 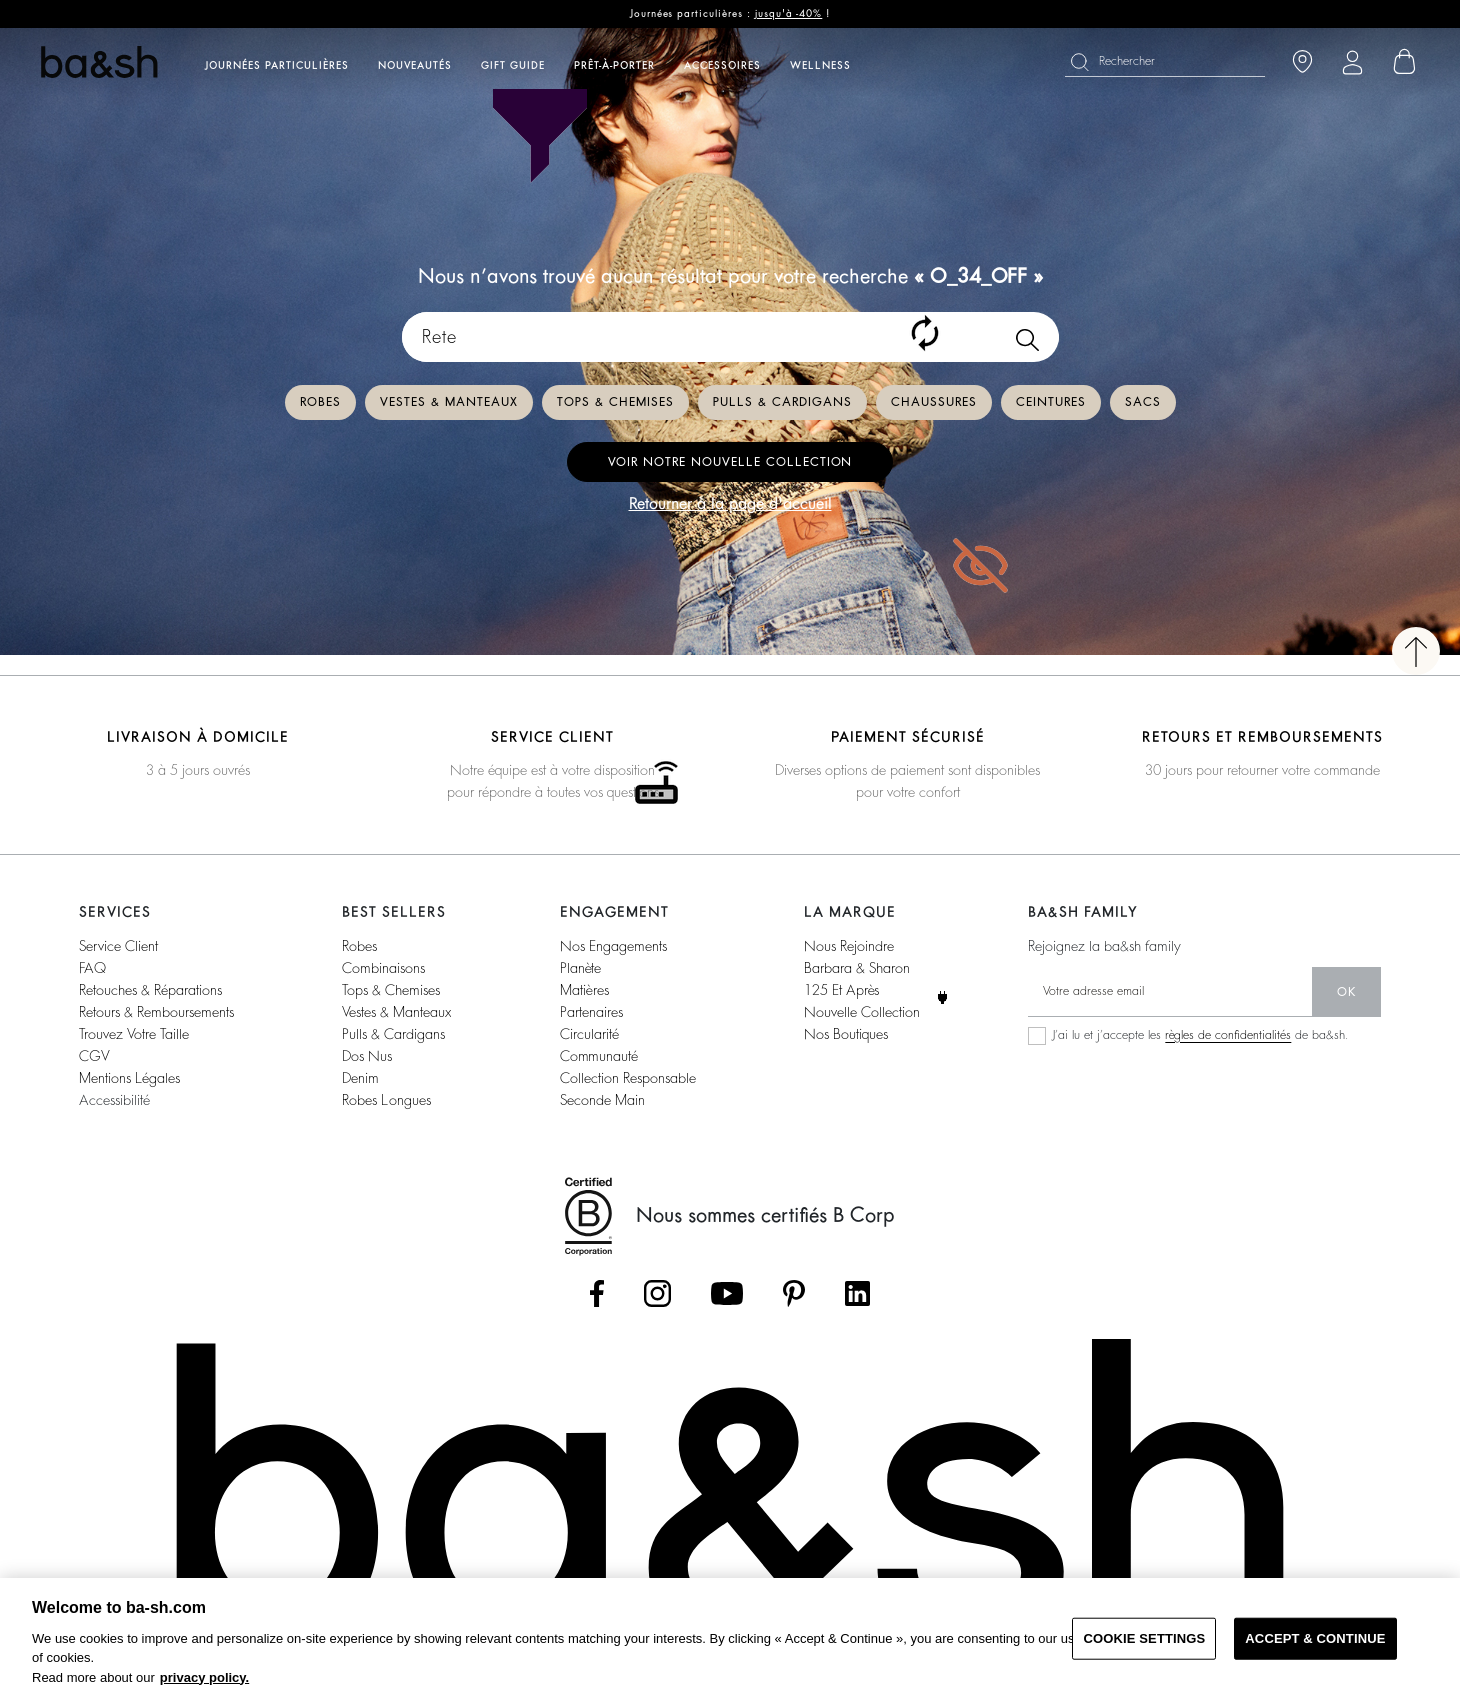 What do you see at coordinates (656, 782) in the screenshot?
I see `access router or network settings` at bounding box center [656, 782].